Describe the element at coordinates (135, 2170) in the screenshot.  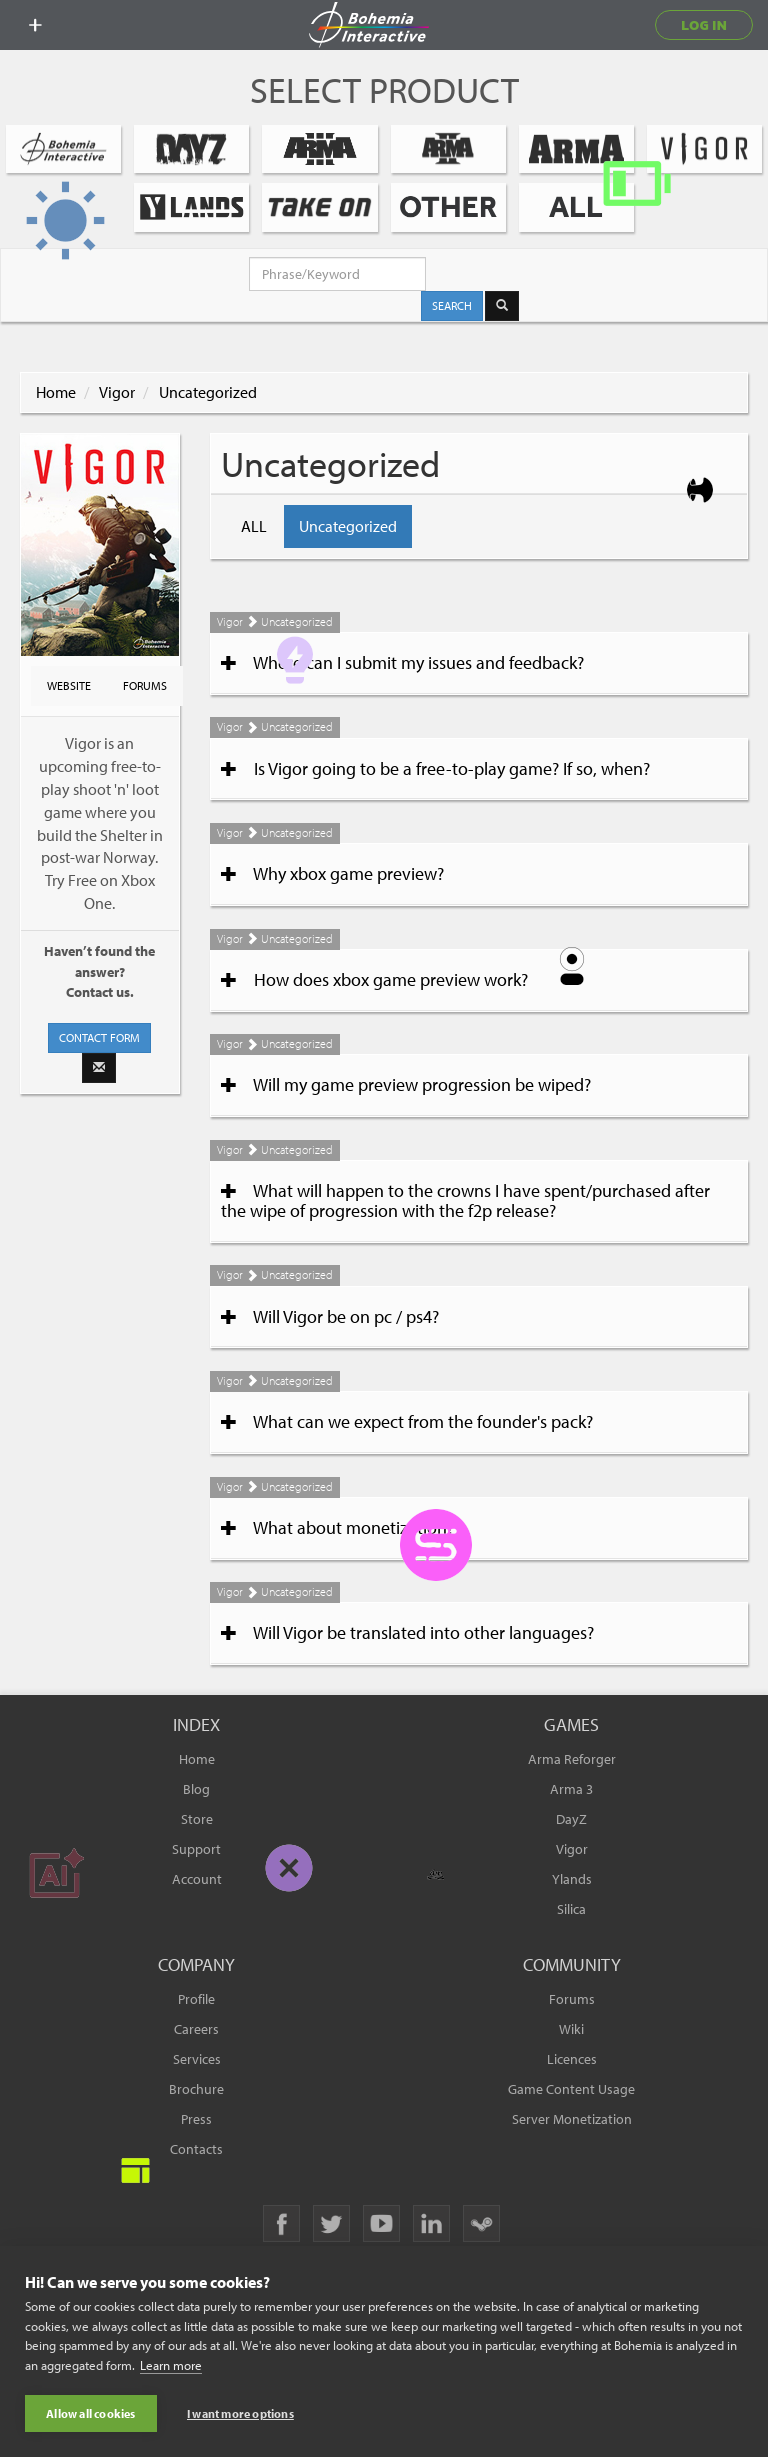
I see `switch to grid layout view` at that location.